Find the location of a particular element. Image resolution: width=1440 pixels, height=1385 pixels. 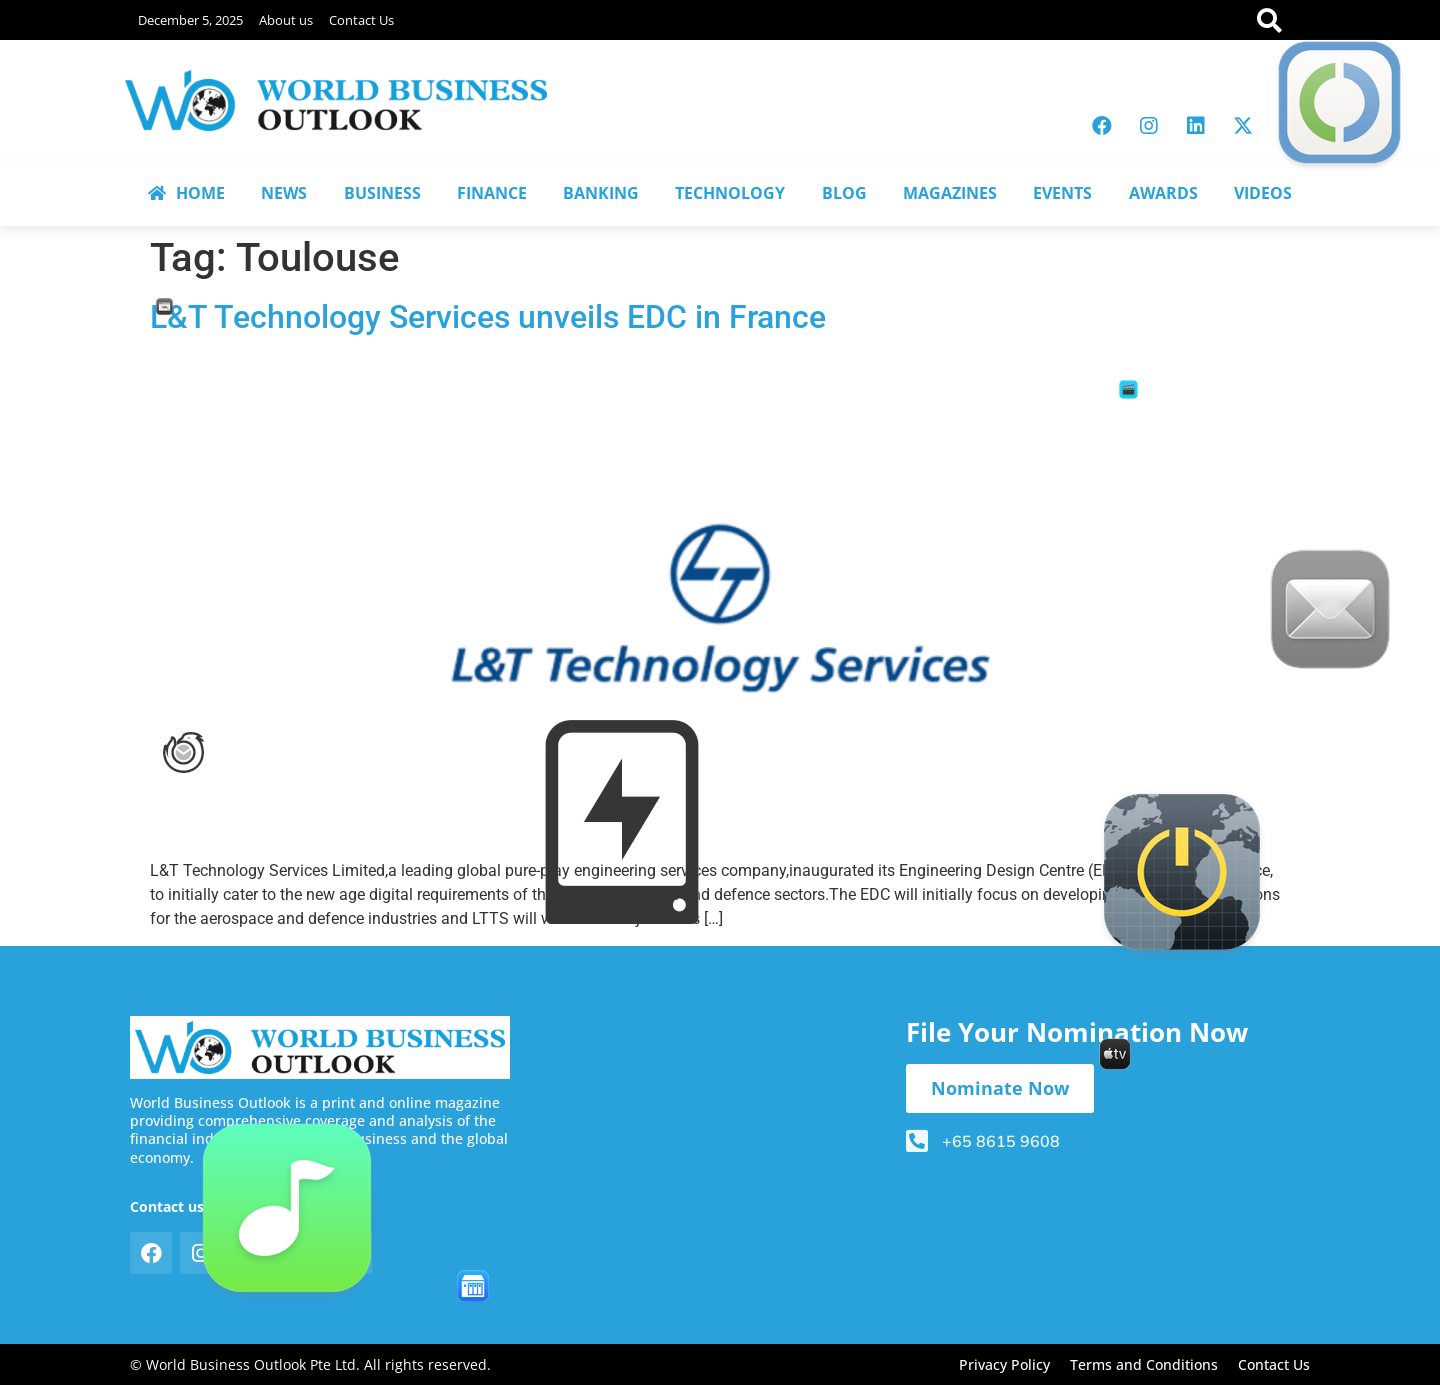

open juk music player app is located at coordinates (287, 1208).